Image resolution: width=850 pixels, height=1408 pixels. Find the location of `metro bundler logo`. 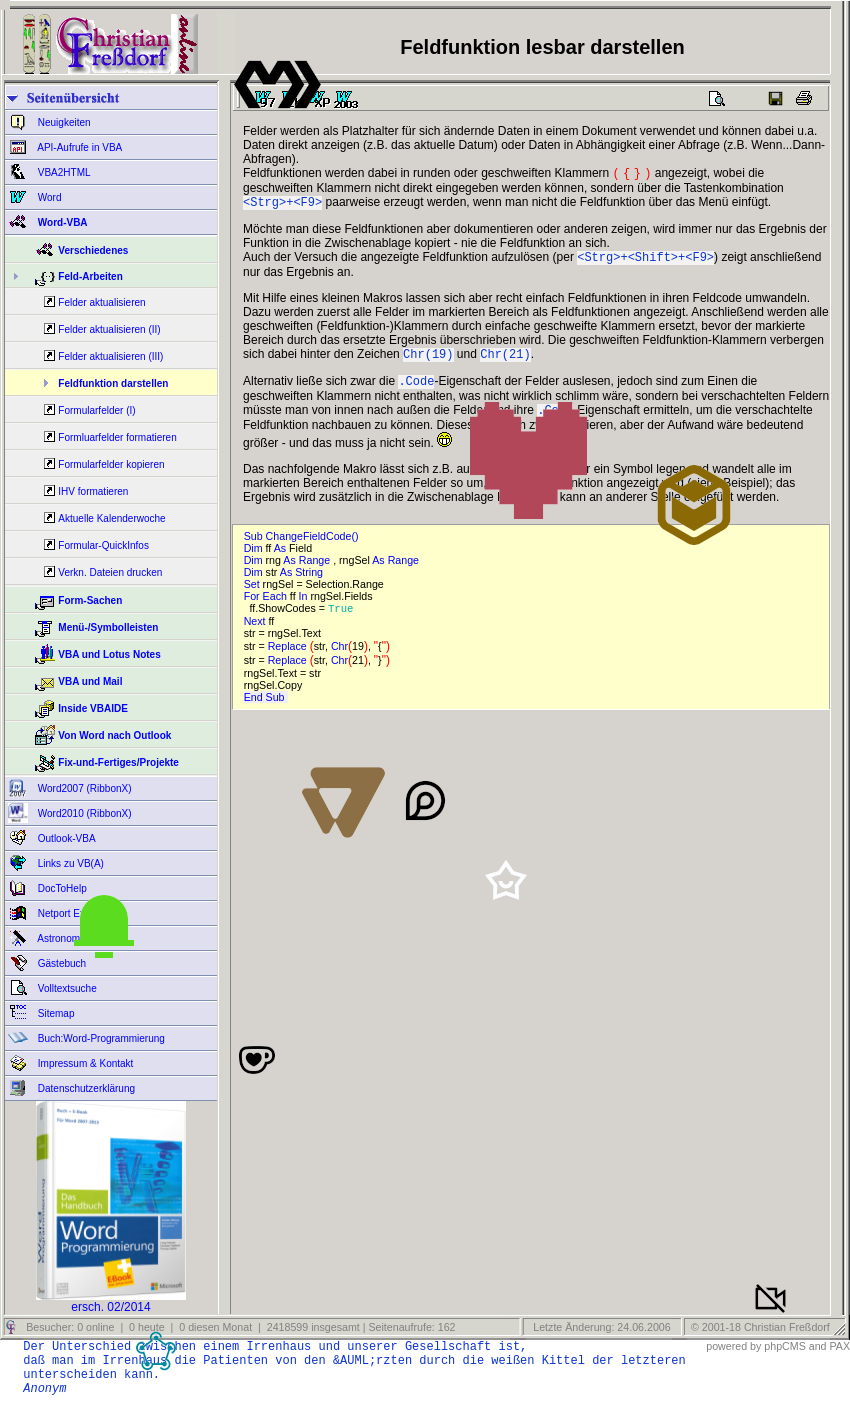

metro bundler logo is located at coordinates (694, 505).